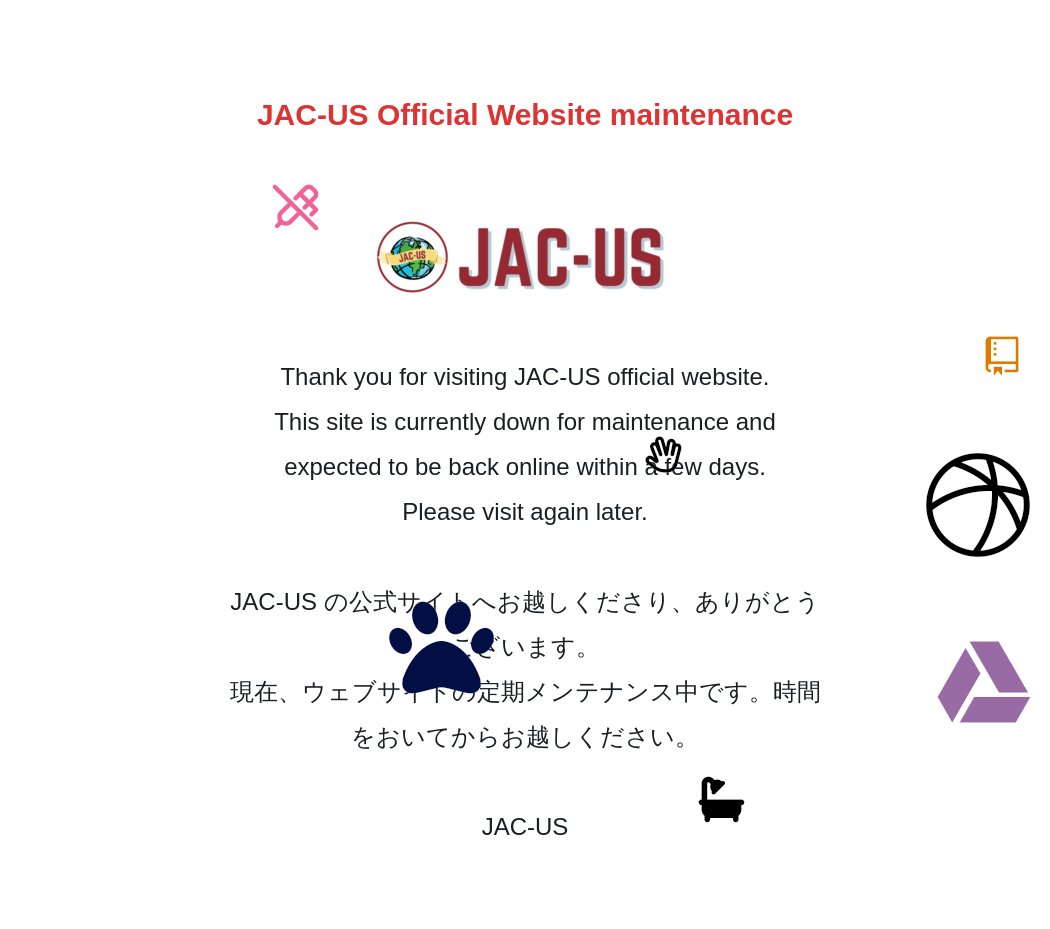  What do you see at coordinates (663, 454) in the screenshot?
I see `send a vulcan salute greeting` at bounding box center [663, 454].